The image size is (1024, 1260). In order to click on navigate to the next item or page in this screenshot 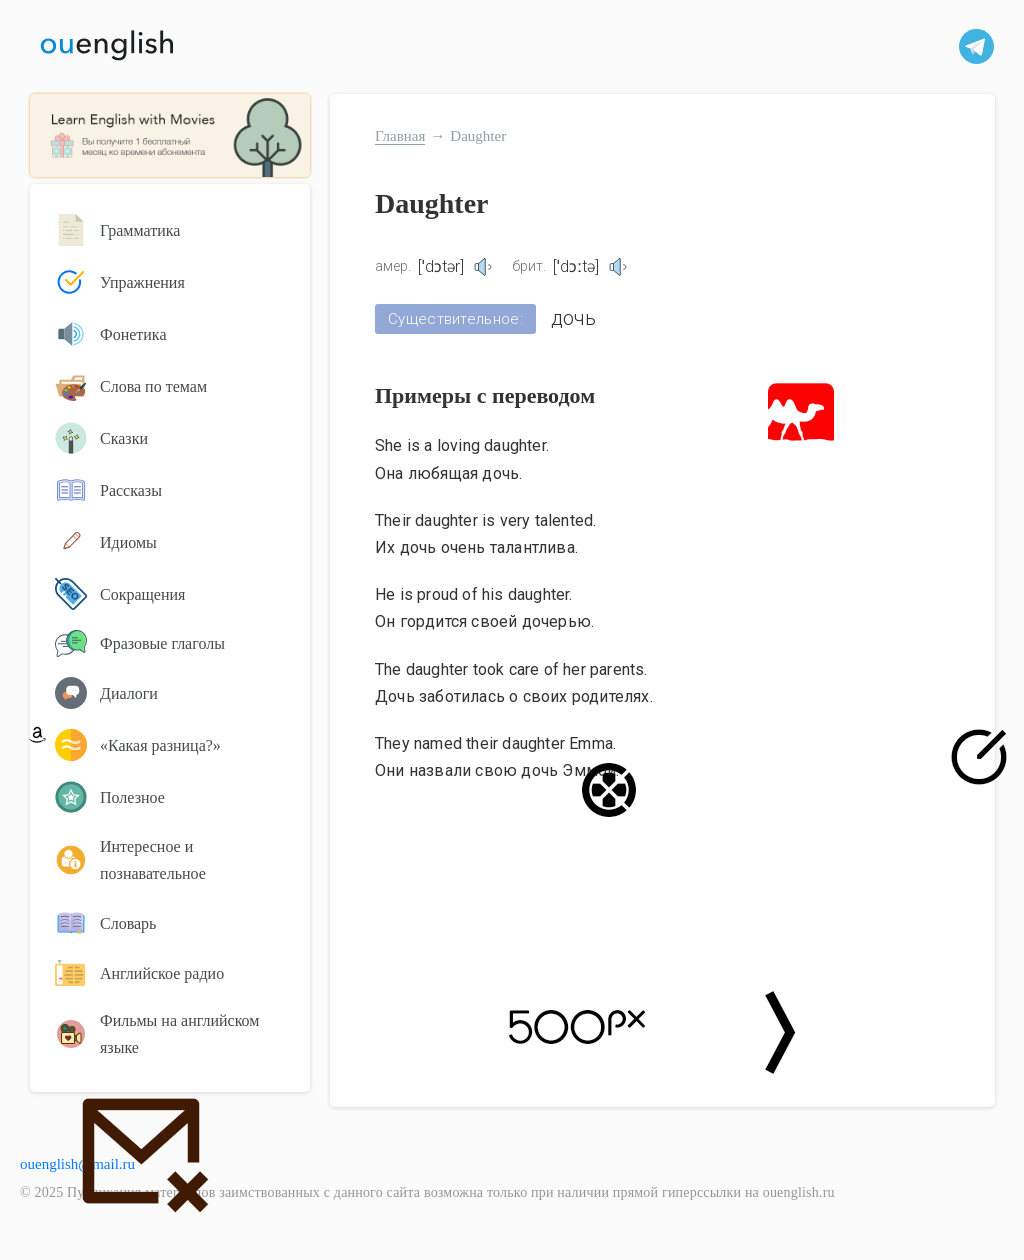, I will do `click(778, 1032)`.